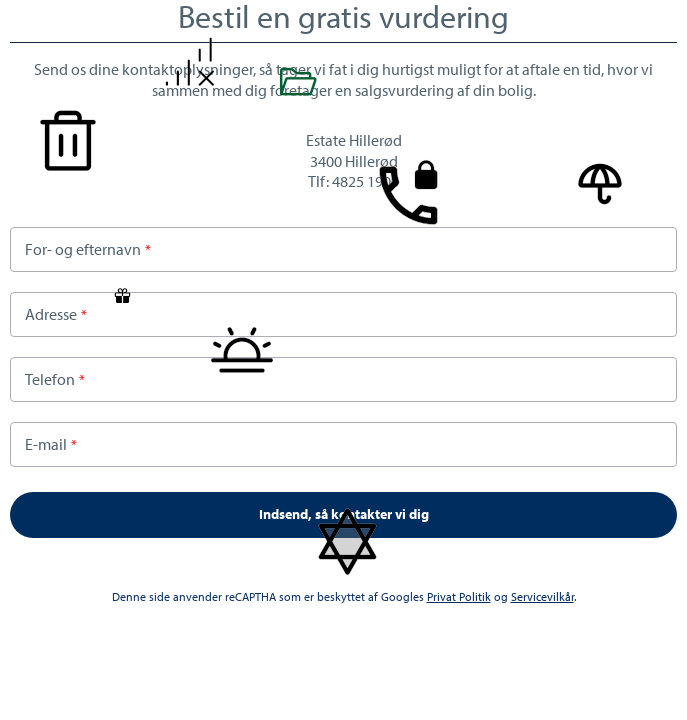 Image resolution: width=687 pixels, height=720 pixels. I want to click on no cellular signal available, so click(191, 65).